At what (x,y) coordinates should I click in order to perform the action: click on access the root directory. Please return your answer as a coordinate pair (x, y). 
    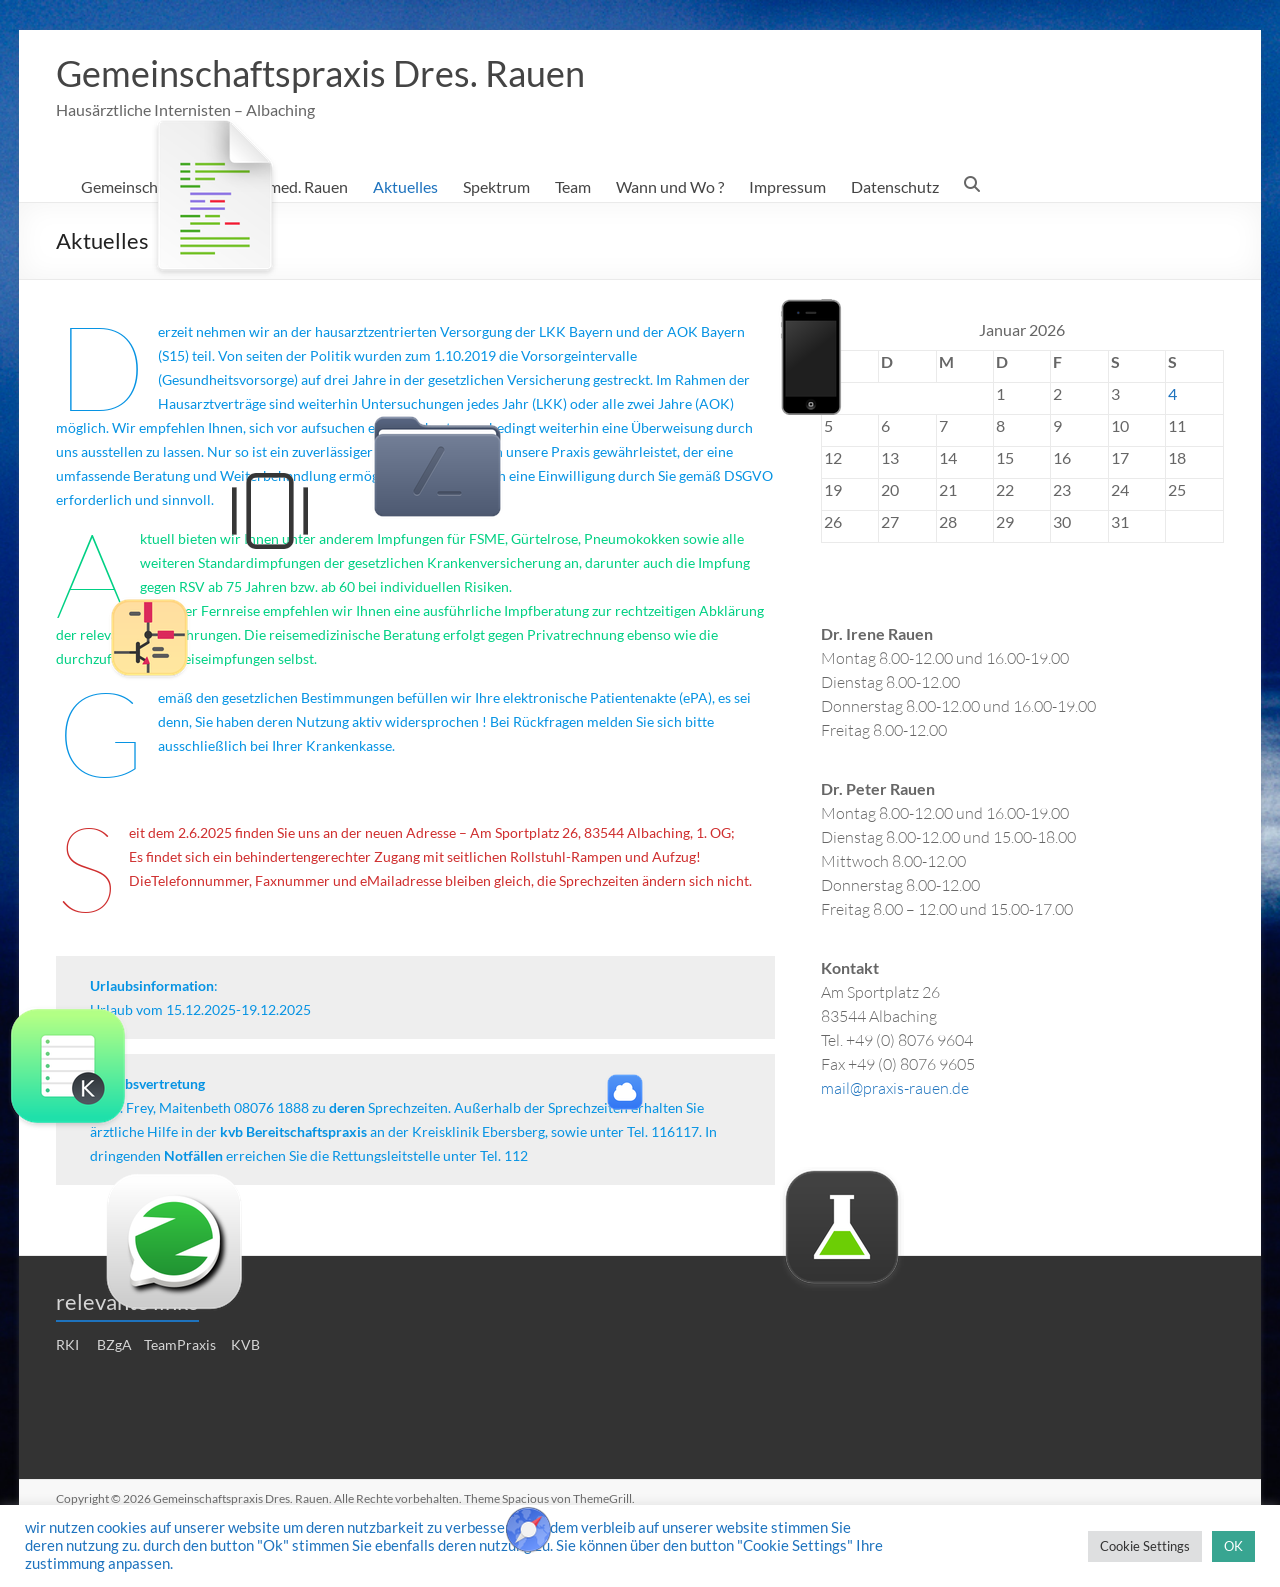
    Looking at the image, I should click on (437, 466).